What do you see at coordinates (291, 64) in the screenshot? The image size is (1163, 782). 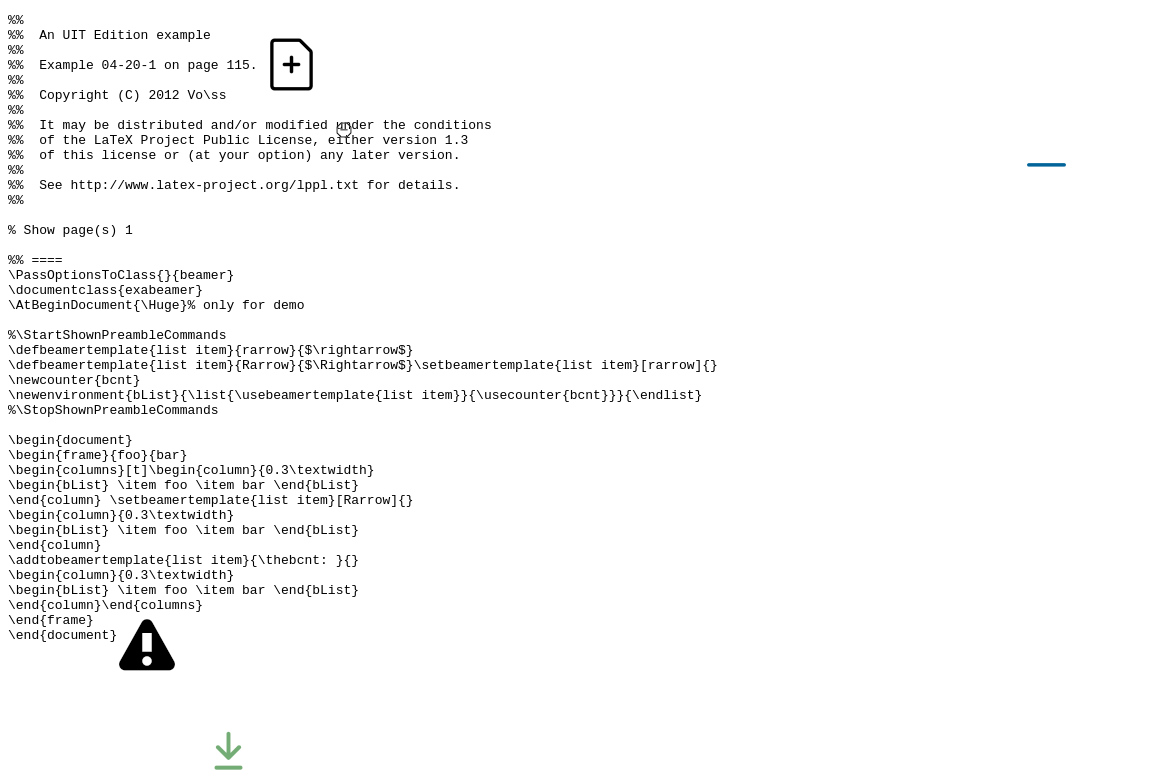 I see `add a new file` at bounding box center [291, 64].